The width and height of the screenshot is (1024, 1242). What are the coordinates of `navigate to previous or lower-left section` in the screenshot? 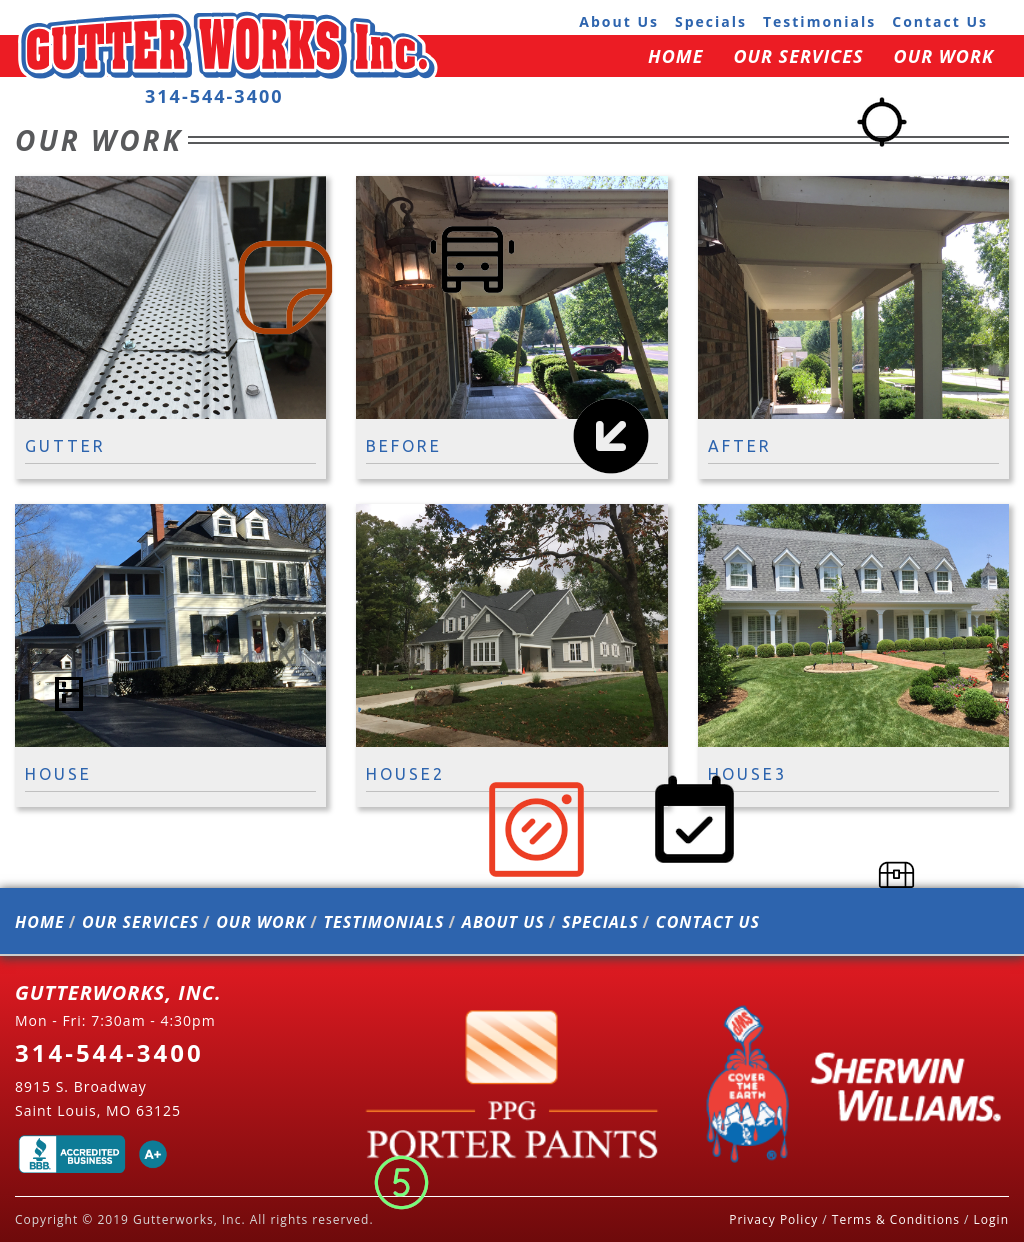 It's located at (611, 436).